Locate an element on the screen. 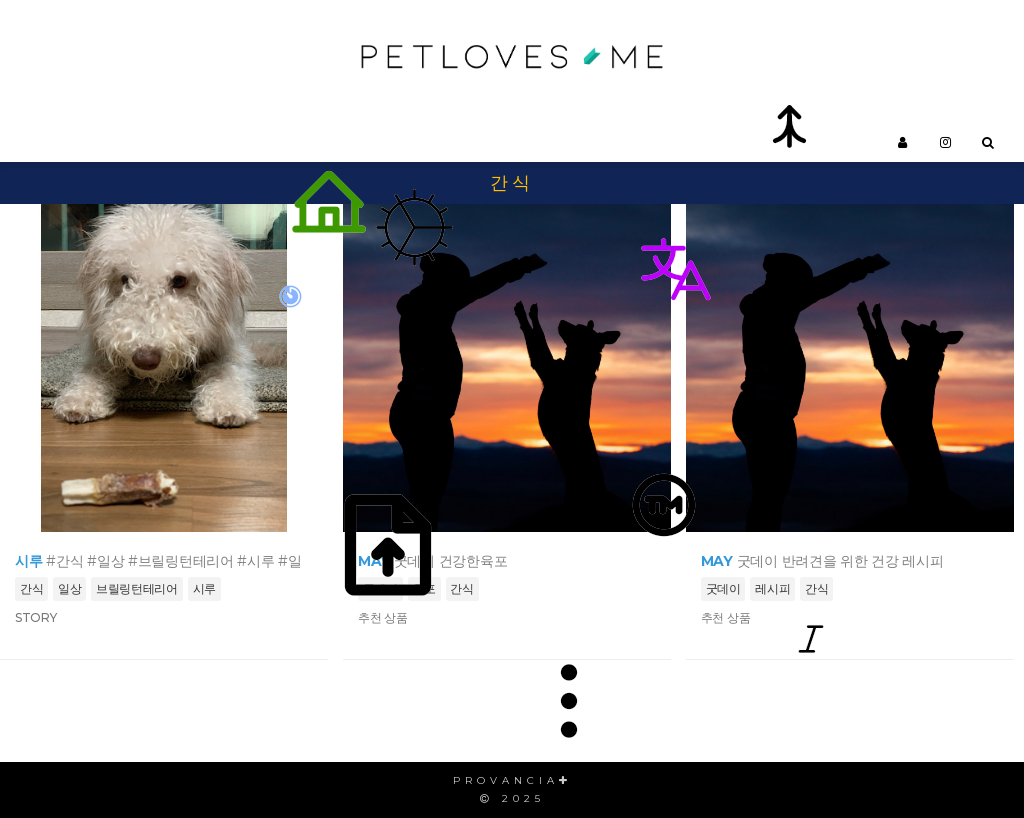 This screenshot has height=818, width=1024. upload a file is located at coordinates (388, 545).